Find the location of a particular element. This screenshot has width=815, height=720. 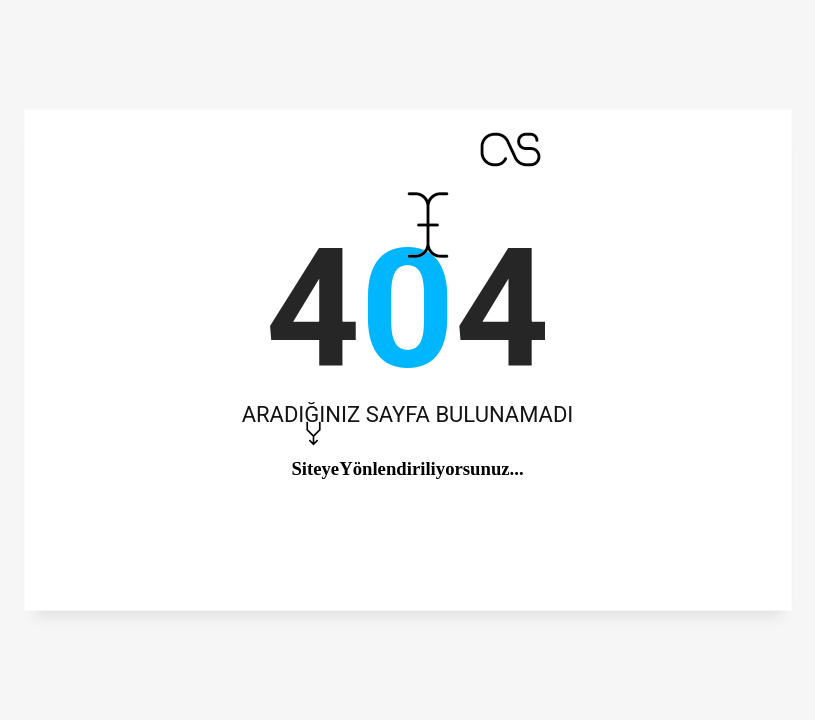

connect to last.fm account is located at coordinates (510, 148).